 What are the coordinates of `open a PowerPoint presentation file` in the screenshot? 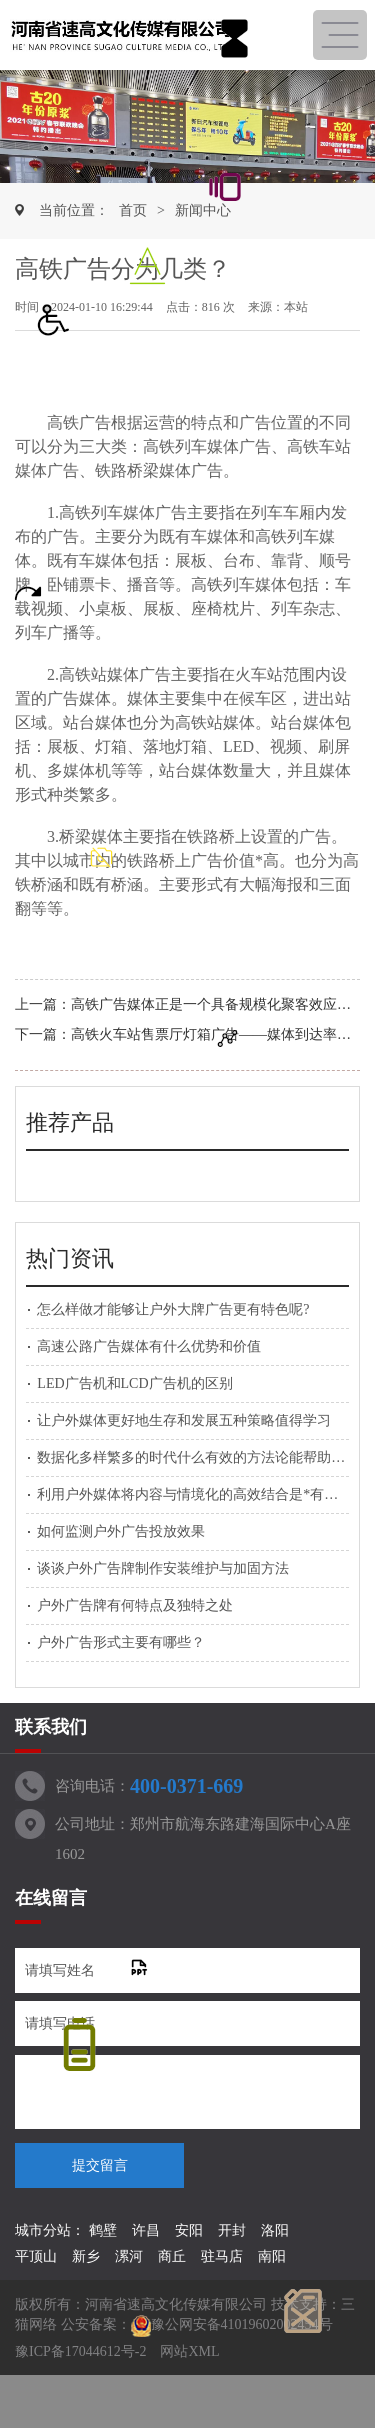 It's located at (139, 1968).